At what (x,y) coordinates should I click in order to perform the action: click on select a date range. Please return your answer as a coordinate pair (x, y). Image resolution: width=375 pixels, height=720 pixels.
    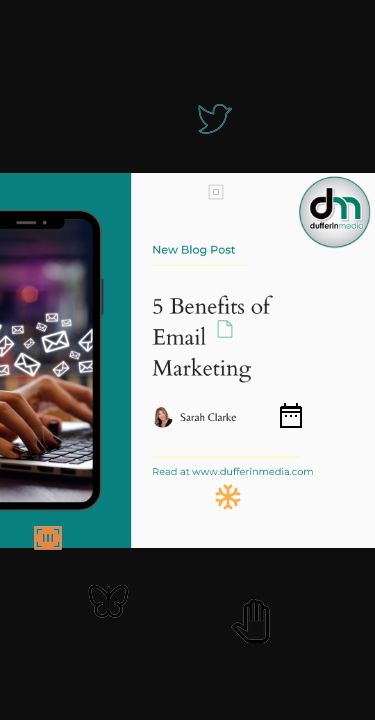
    Looking at the image, I should click on (291, 416).